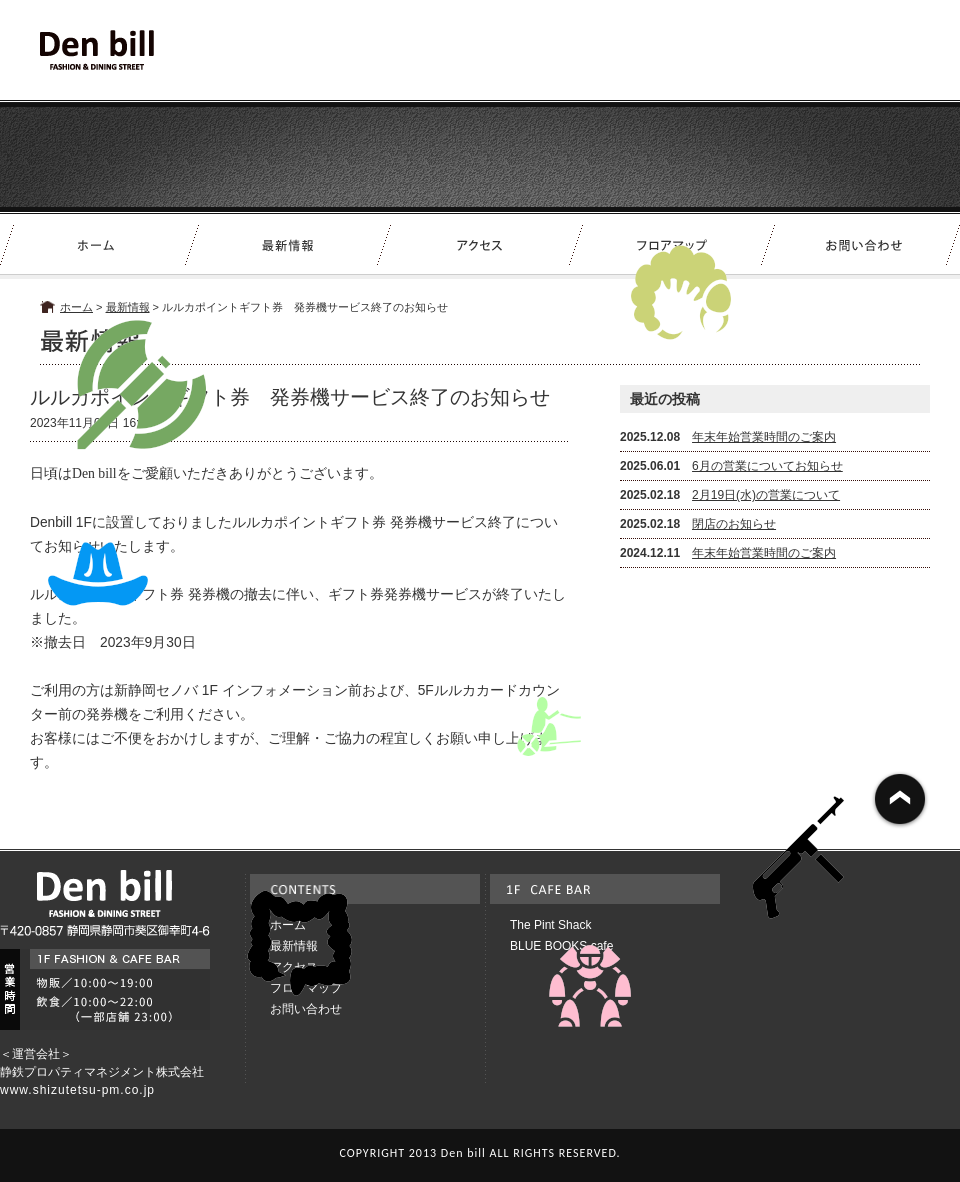 This screenshot has width=960, height=1182. What do you see at coordinates (98, 574) in the screenshot?
I see `select cowboy or western theme` at bounding box center [98, 574].